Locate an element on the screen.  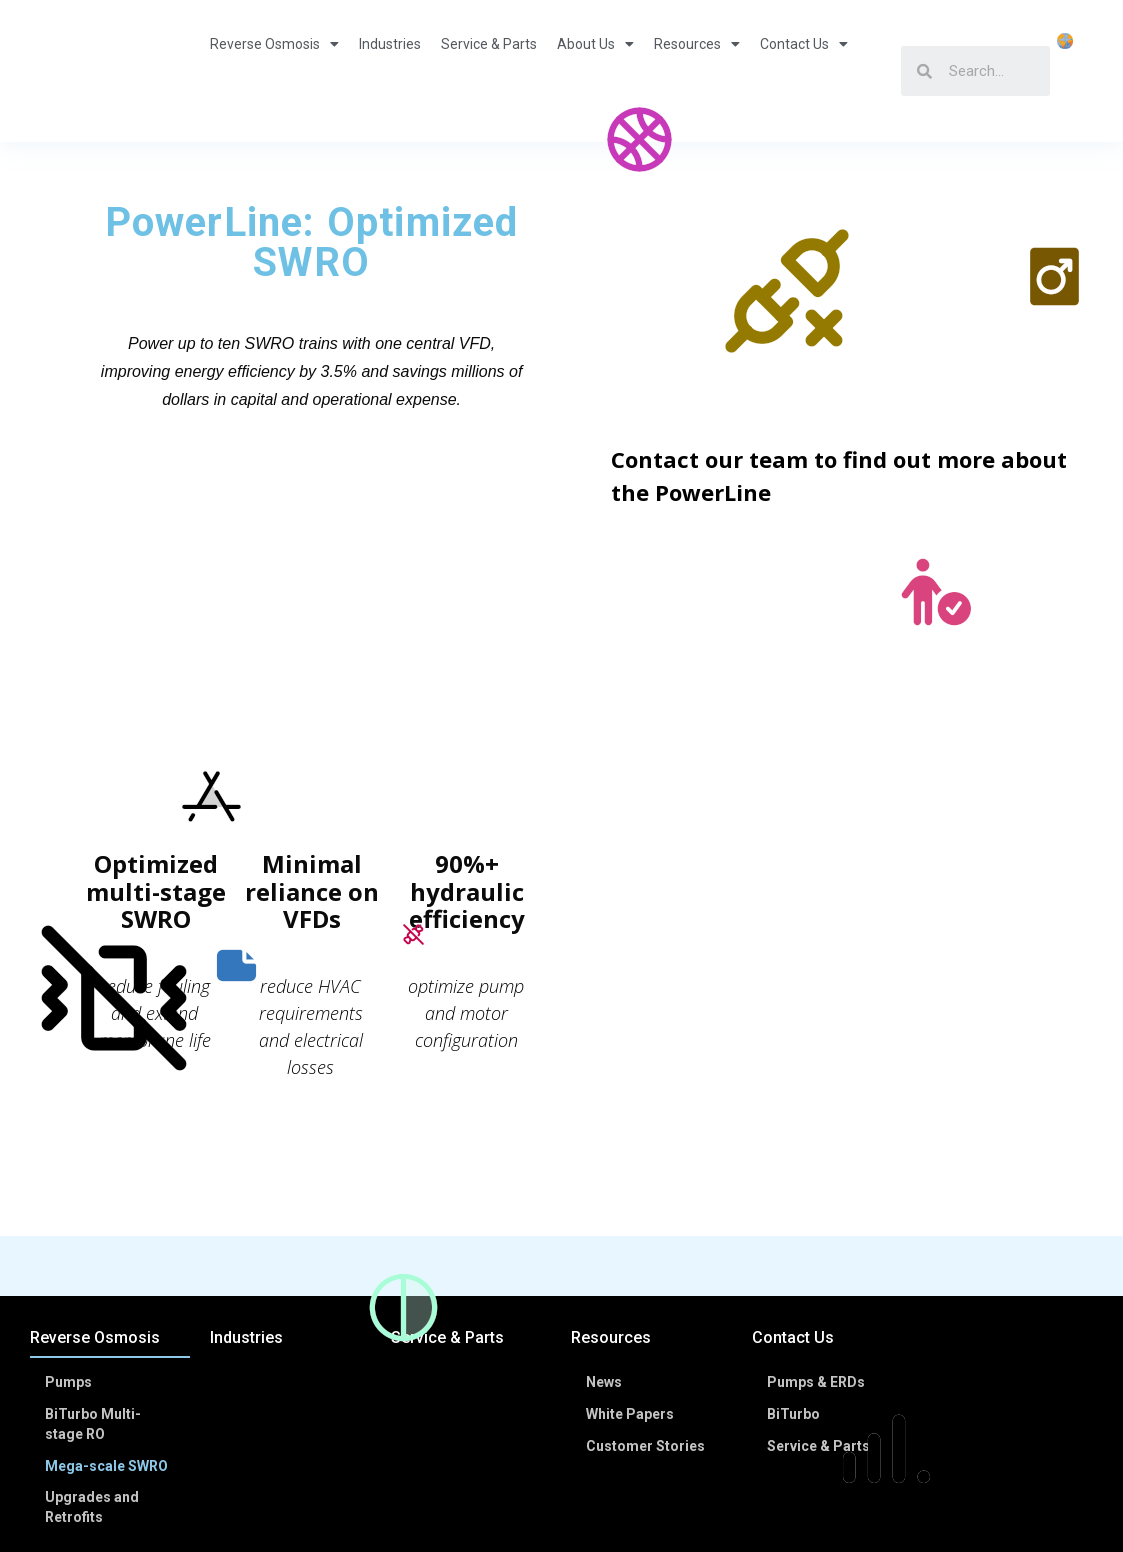
disable candy or sweets mode is located at coordinates (413, 934).